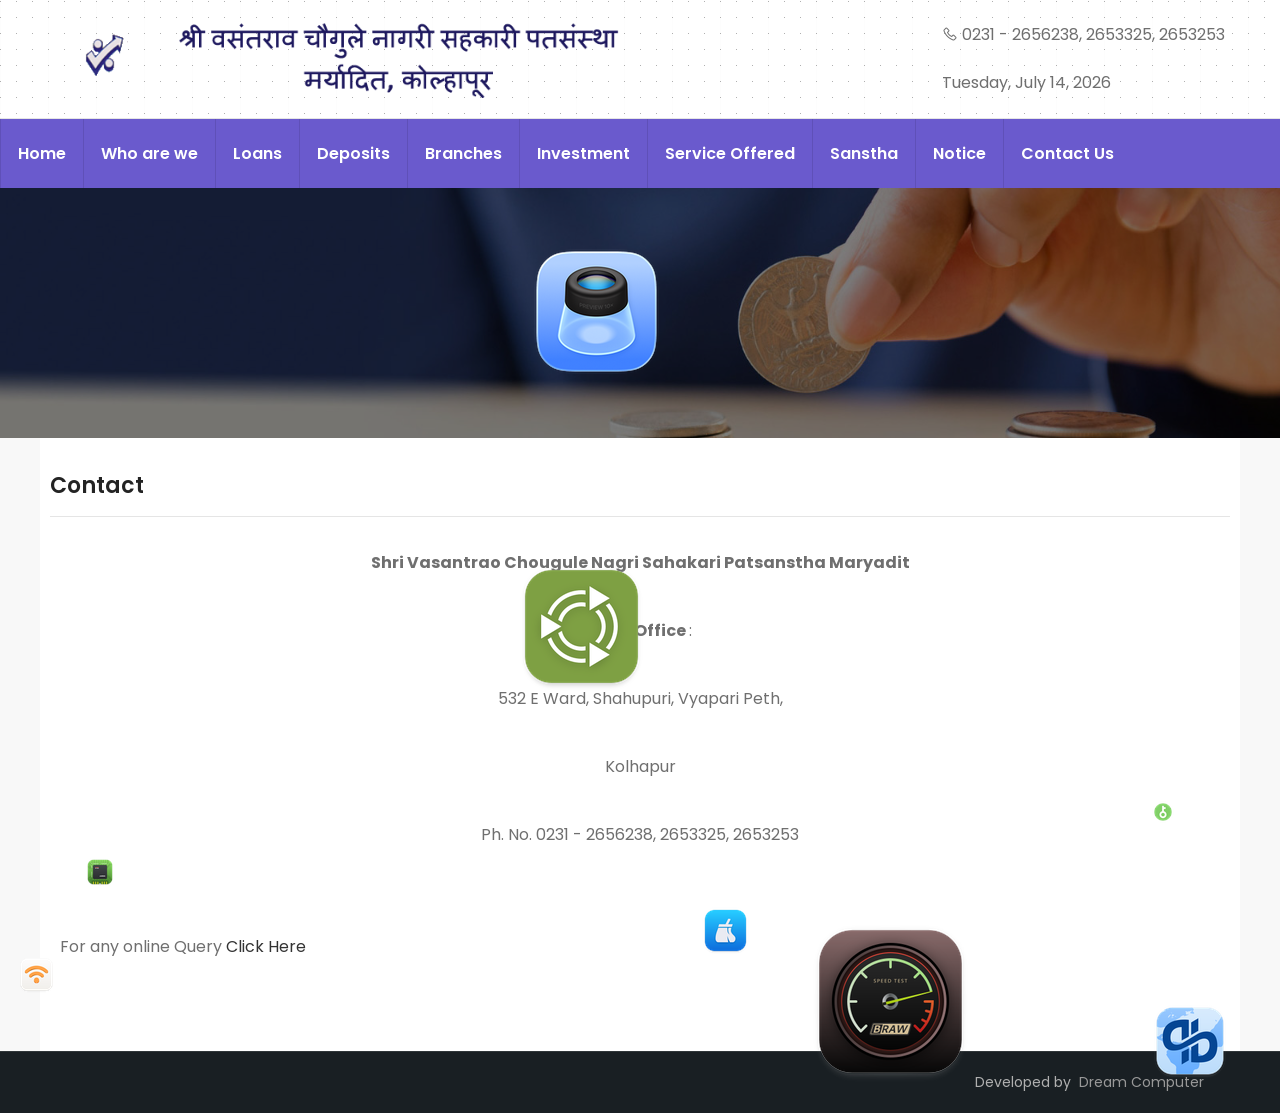 The height and width of the screenshot is (1113, 1280). What do you see at coordinates (890, 1001) in the screenshot?
I see `launch blackmagic raw speed test application` at bounding box center [890, 1001].